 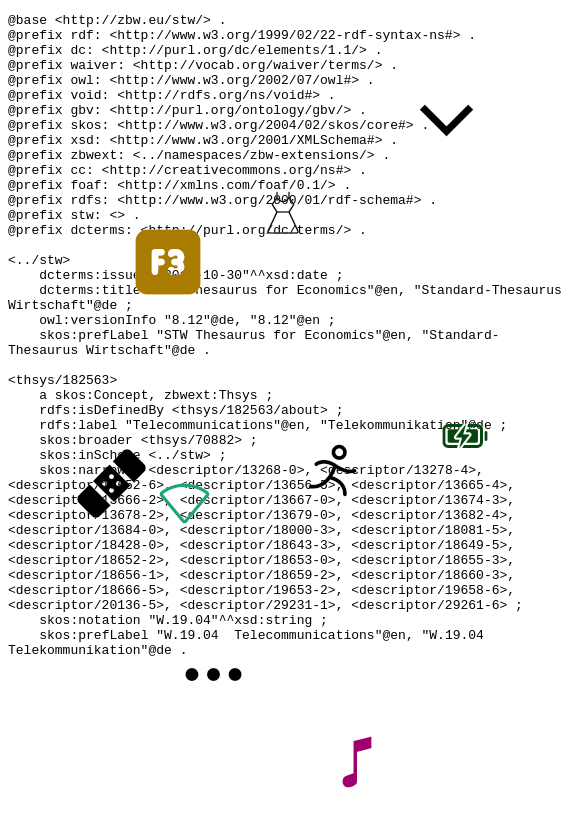 I want to click on browse women's clothing, so click(x=283, y=215).